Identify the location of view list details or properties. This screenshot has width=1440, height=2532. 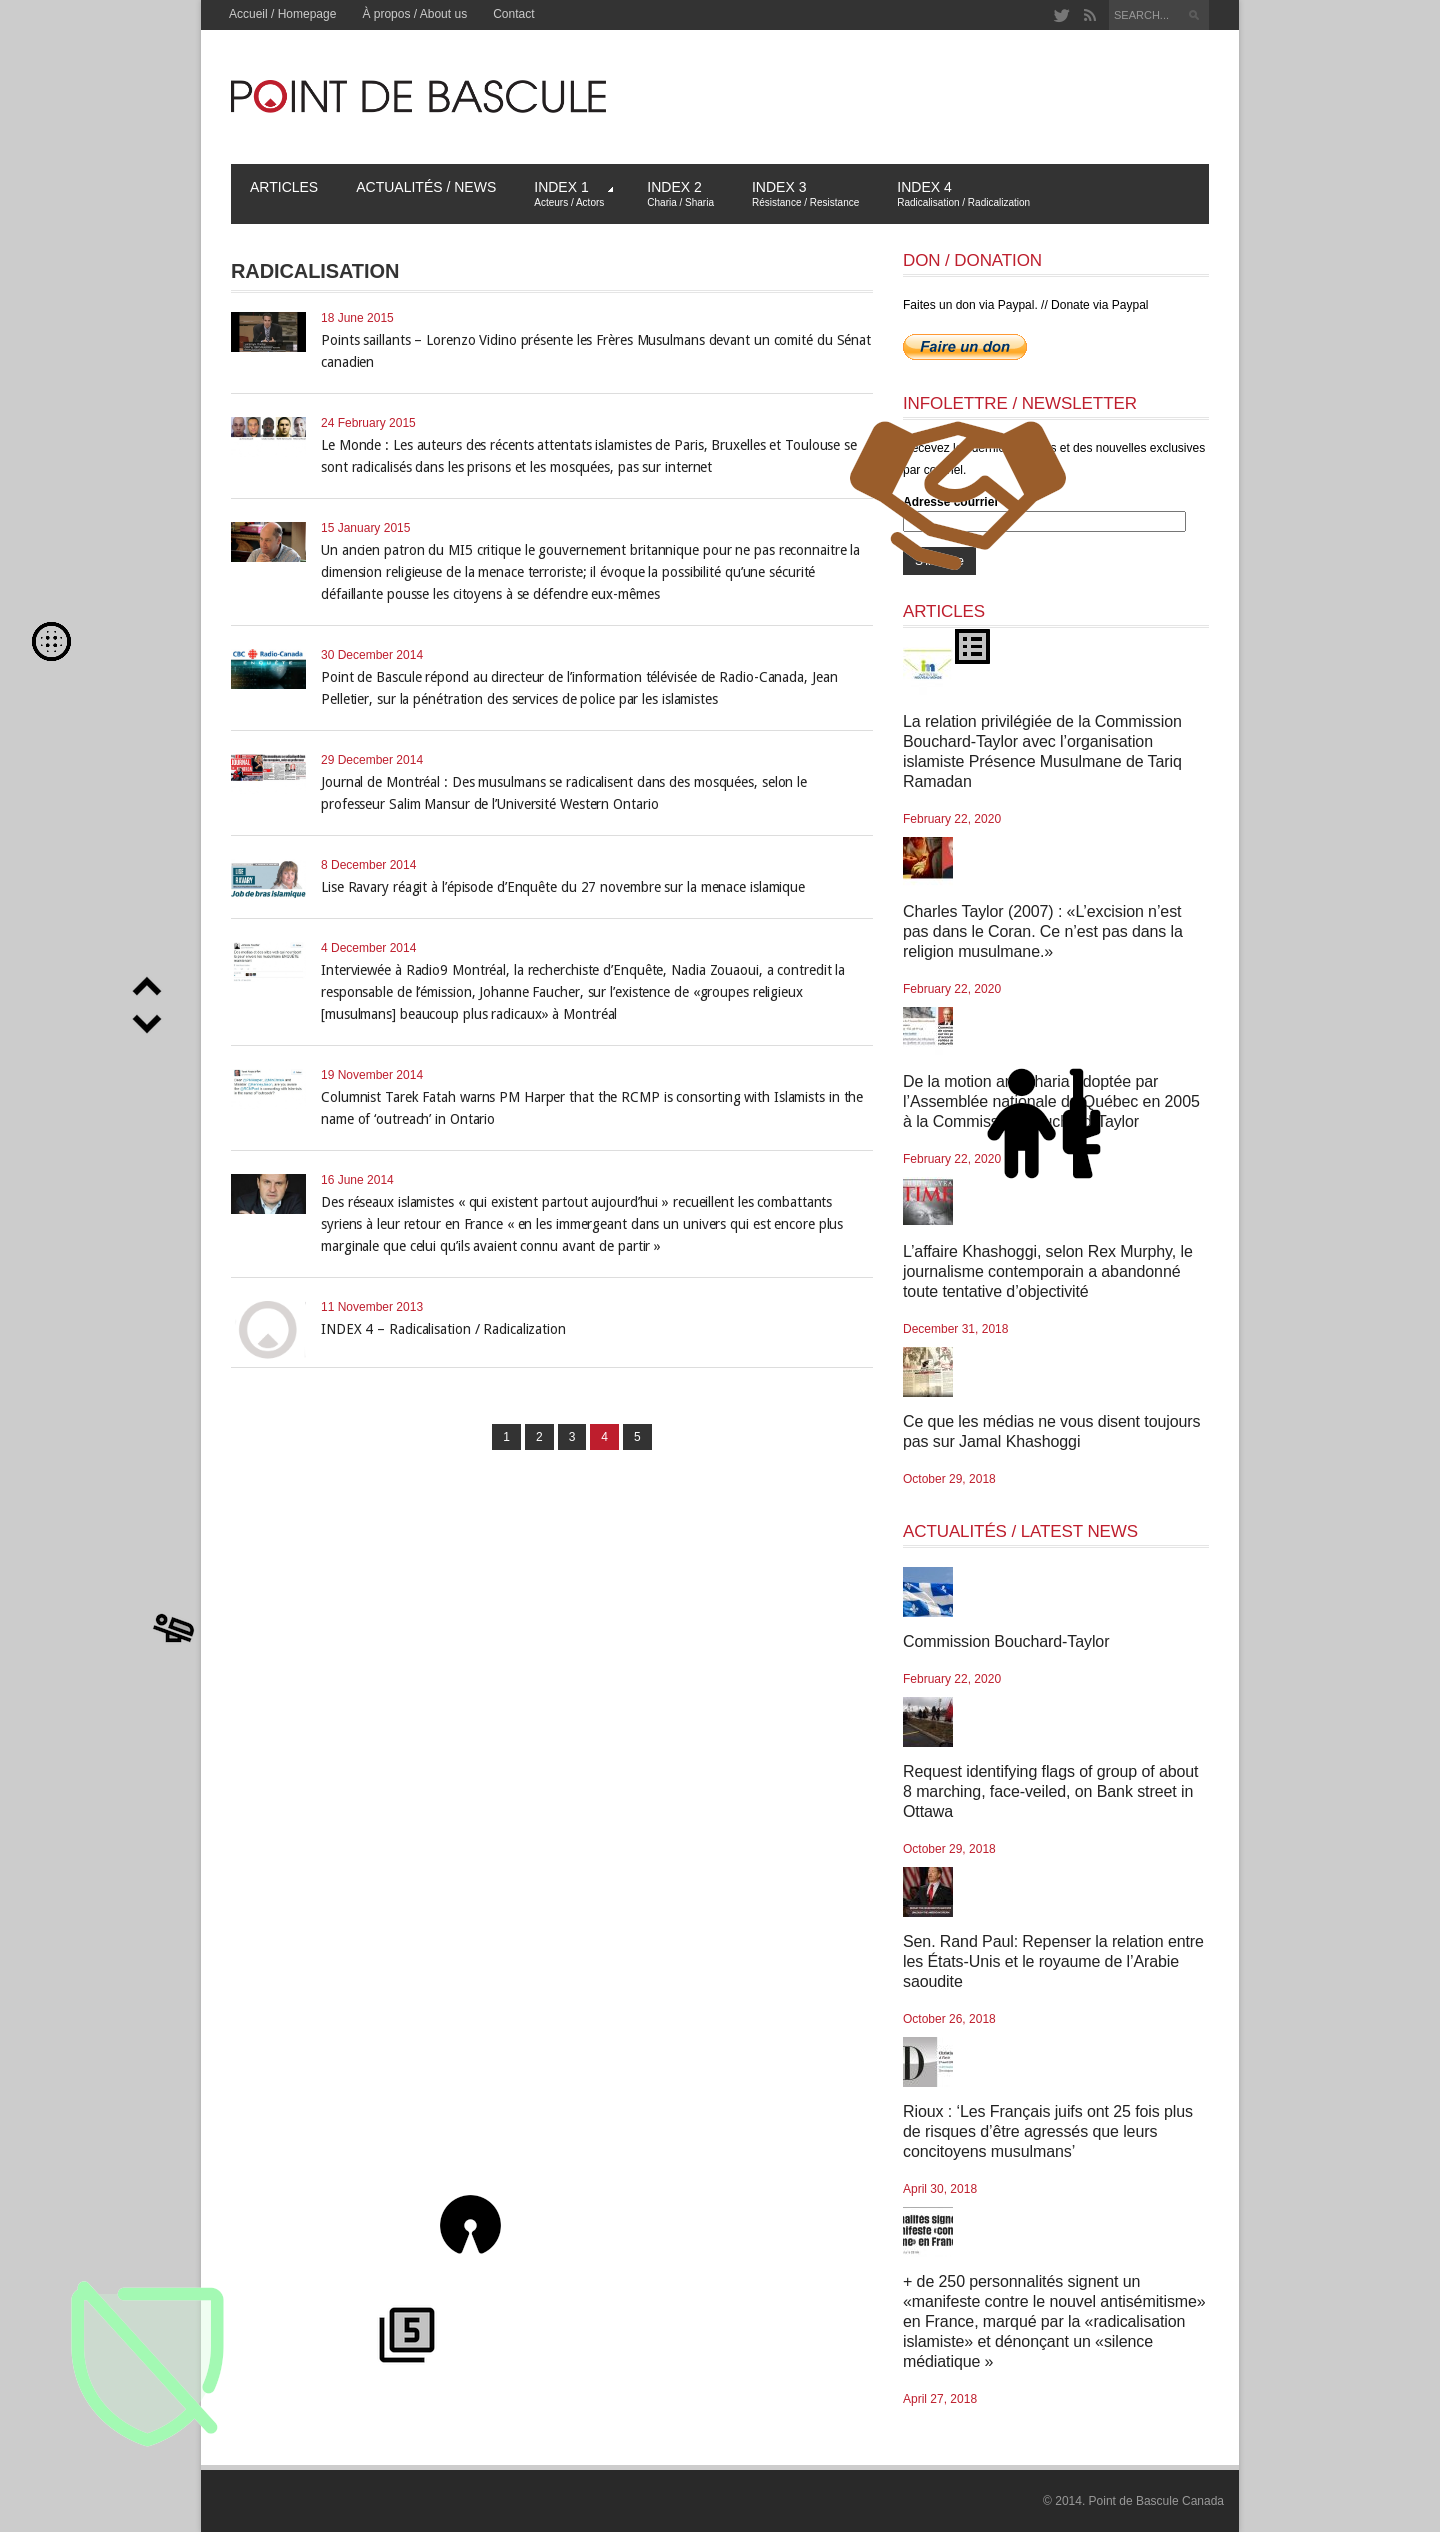
(972, 646).